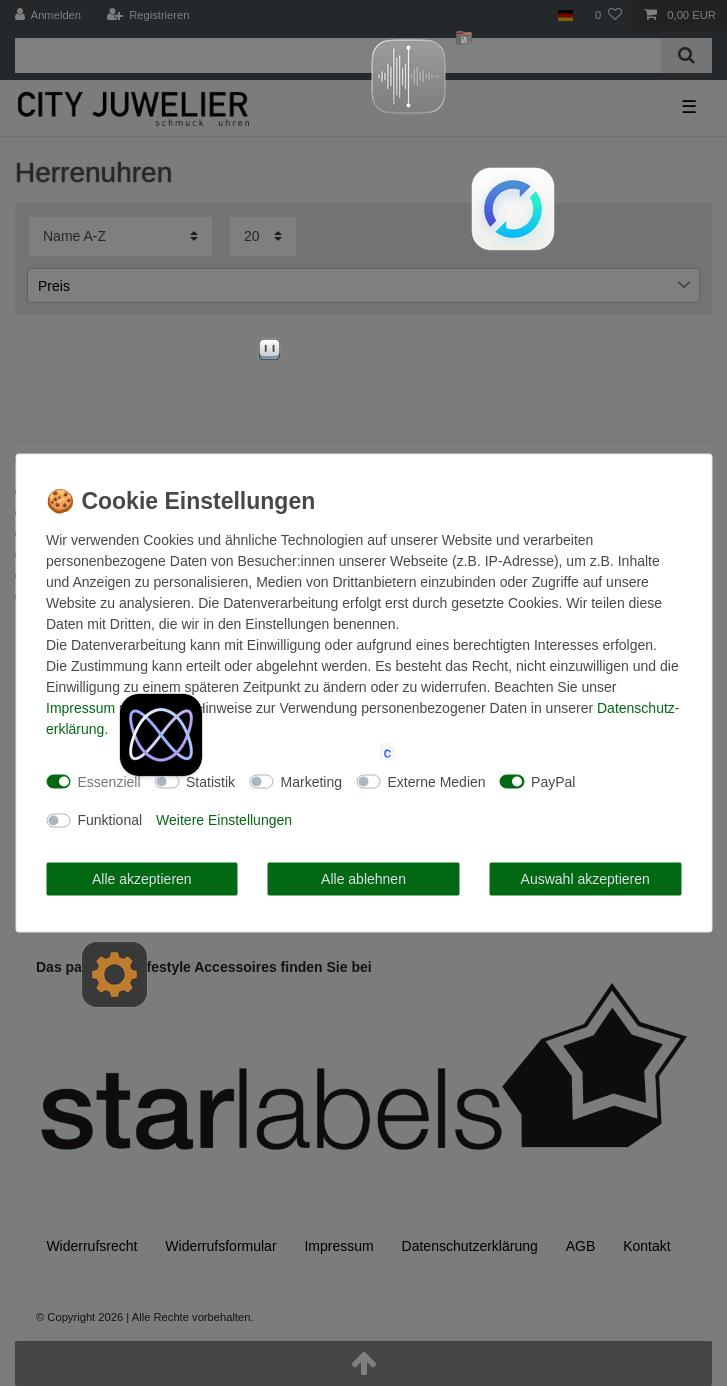 This screenshot has height=1386, width=727. Describe the element at coordinates (464, 38) in the screenshot. I see `open your documents folder` at that location.